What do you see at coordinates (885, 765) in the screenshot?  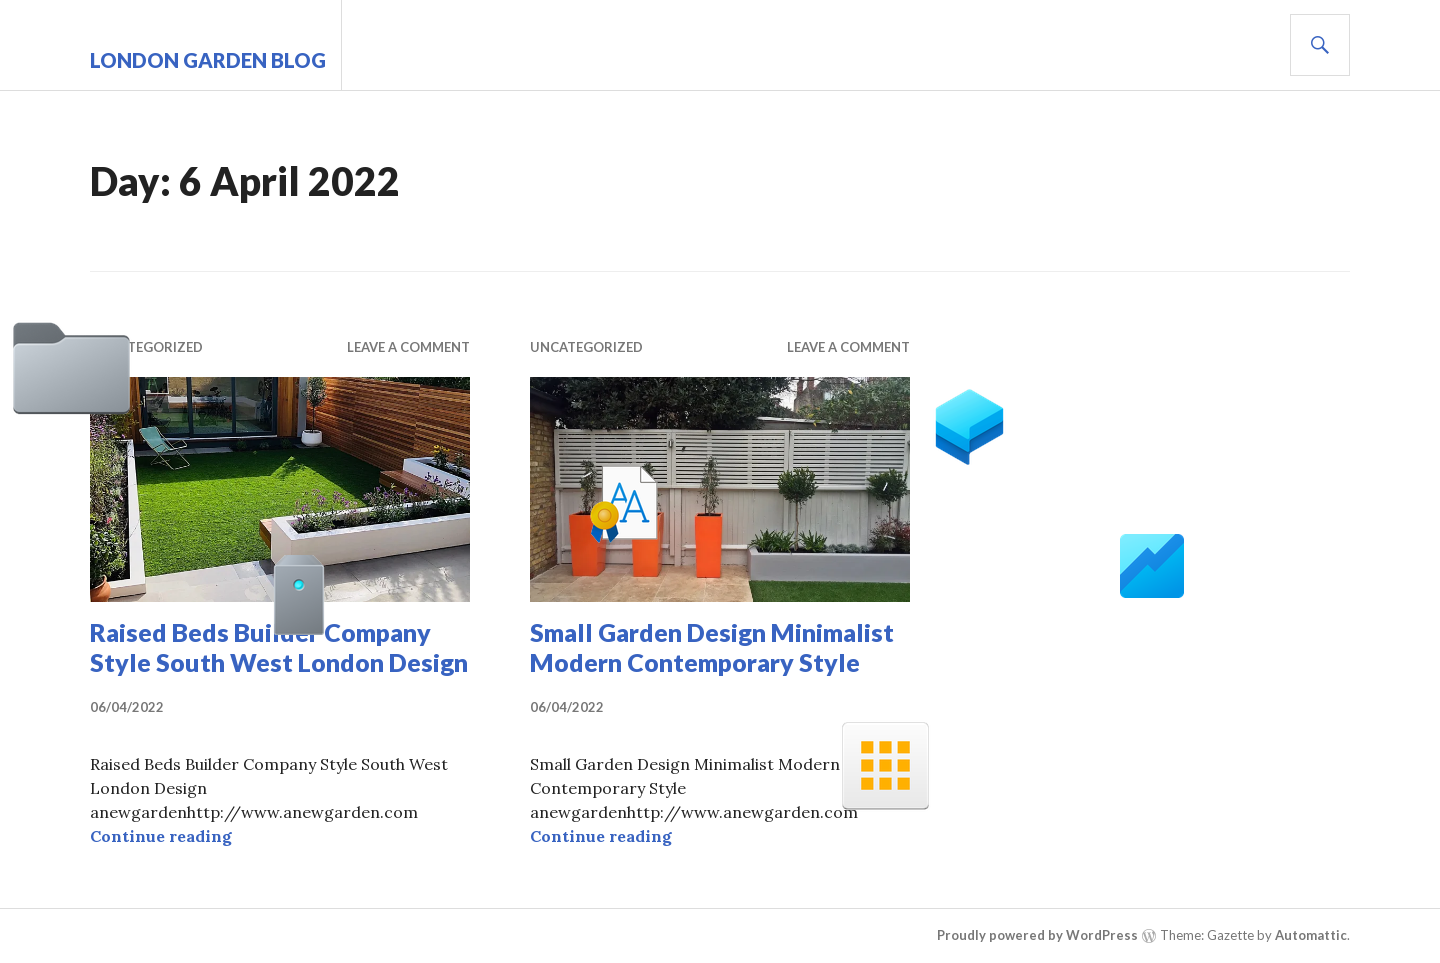 I see `view items in grid layout` at bounding box center [885, 765].